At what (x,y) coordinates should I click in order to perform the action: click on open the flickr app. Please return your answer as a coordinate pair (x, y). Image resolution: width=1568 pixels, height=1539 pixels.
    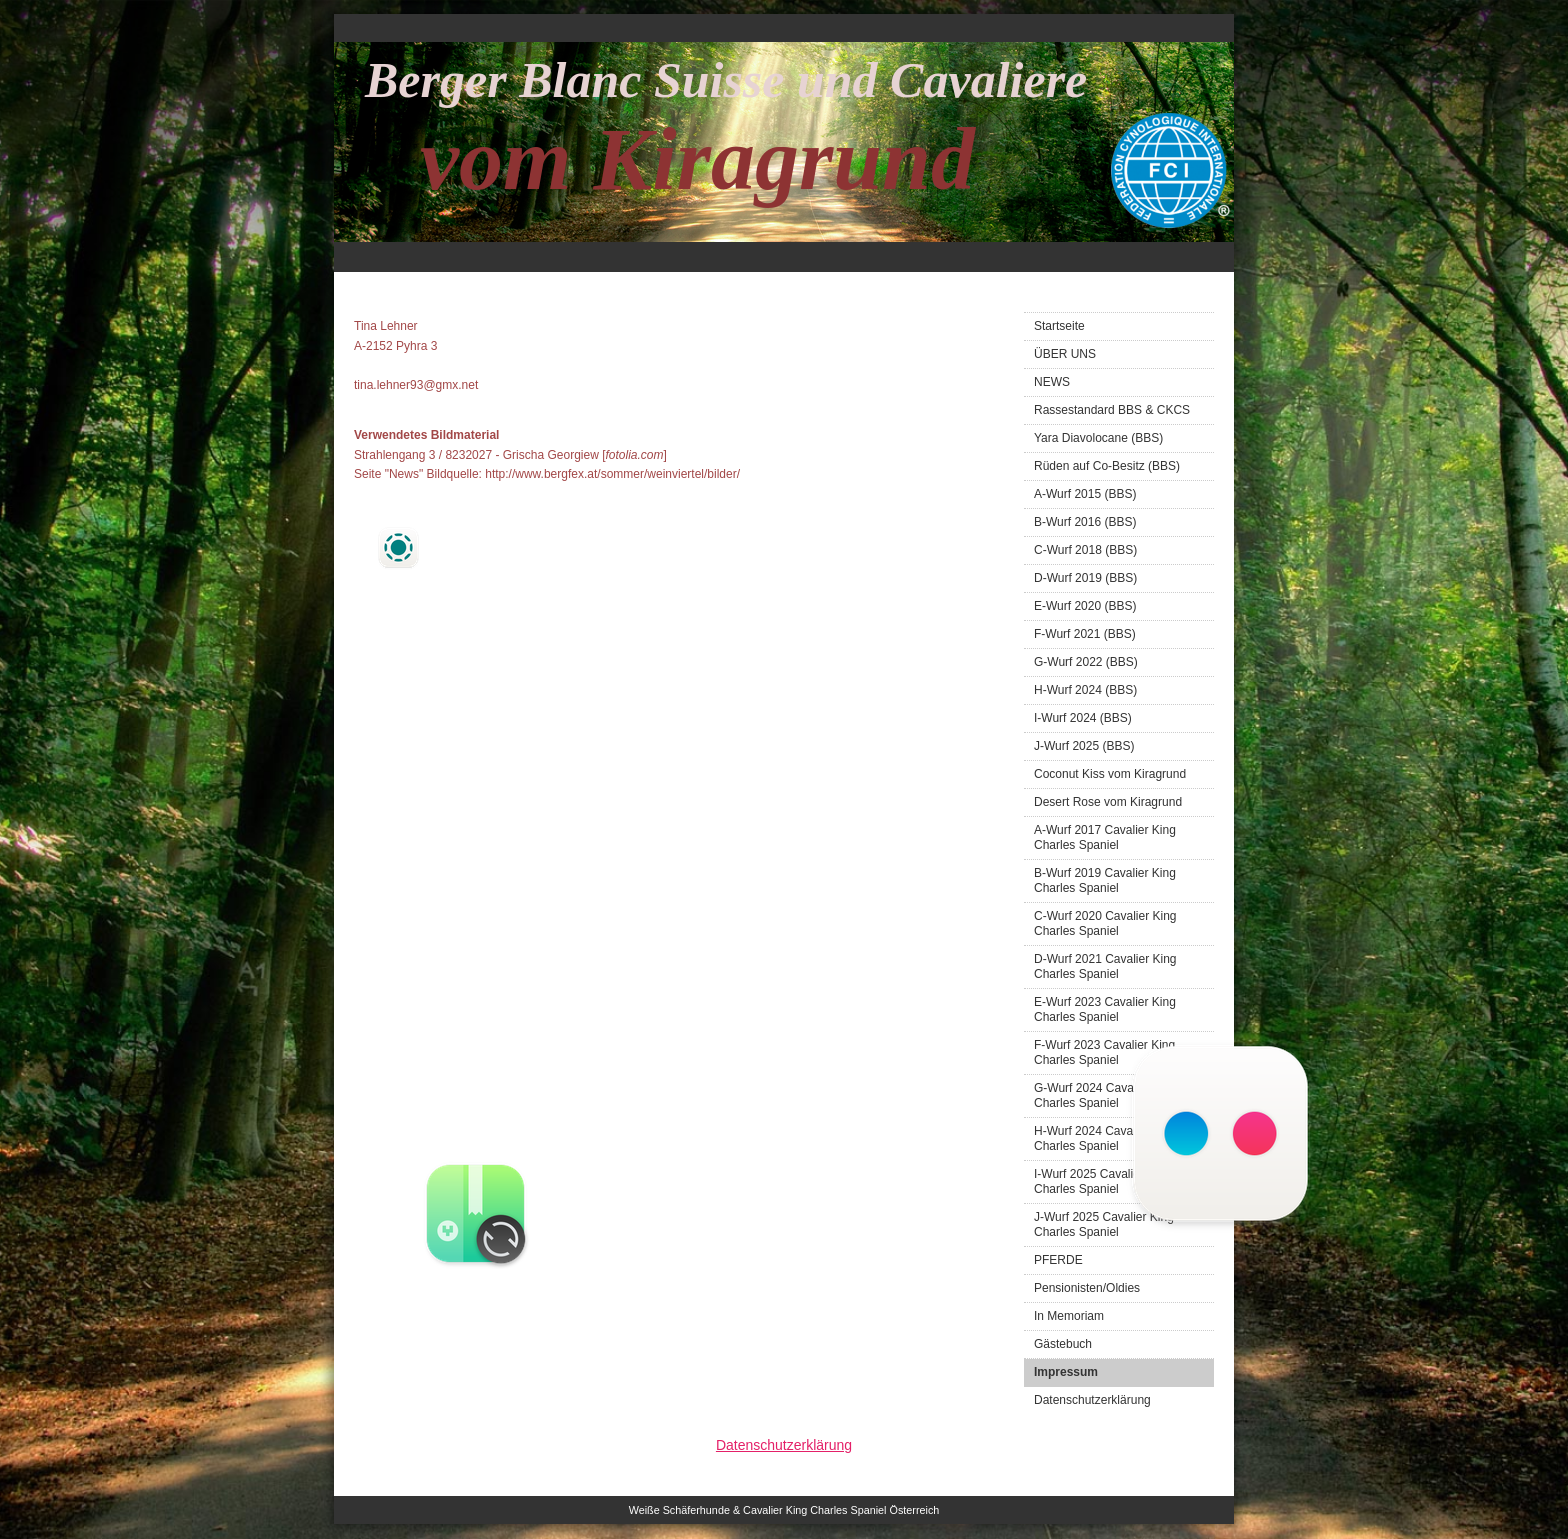
    Looking at the image, I should click on (1220, 1133).